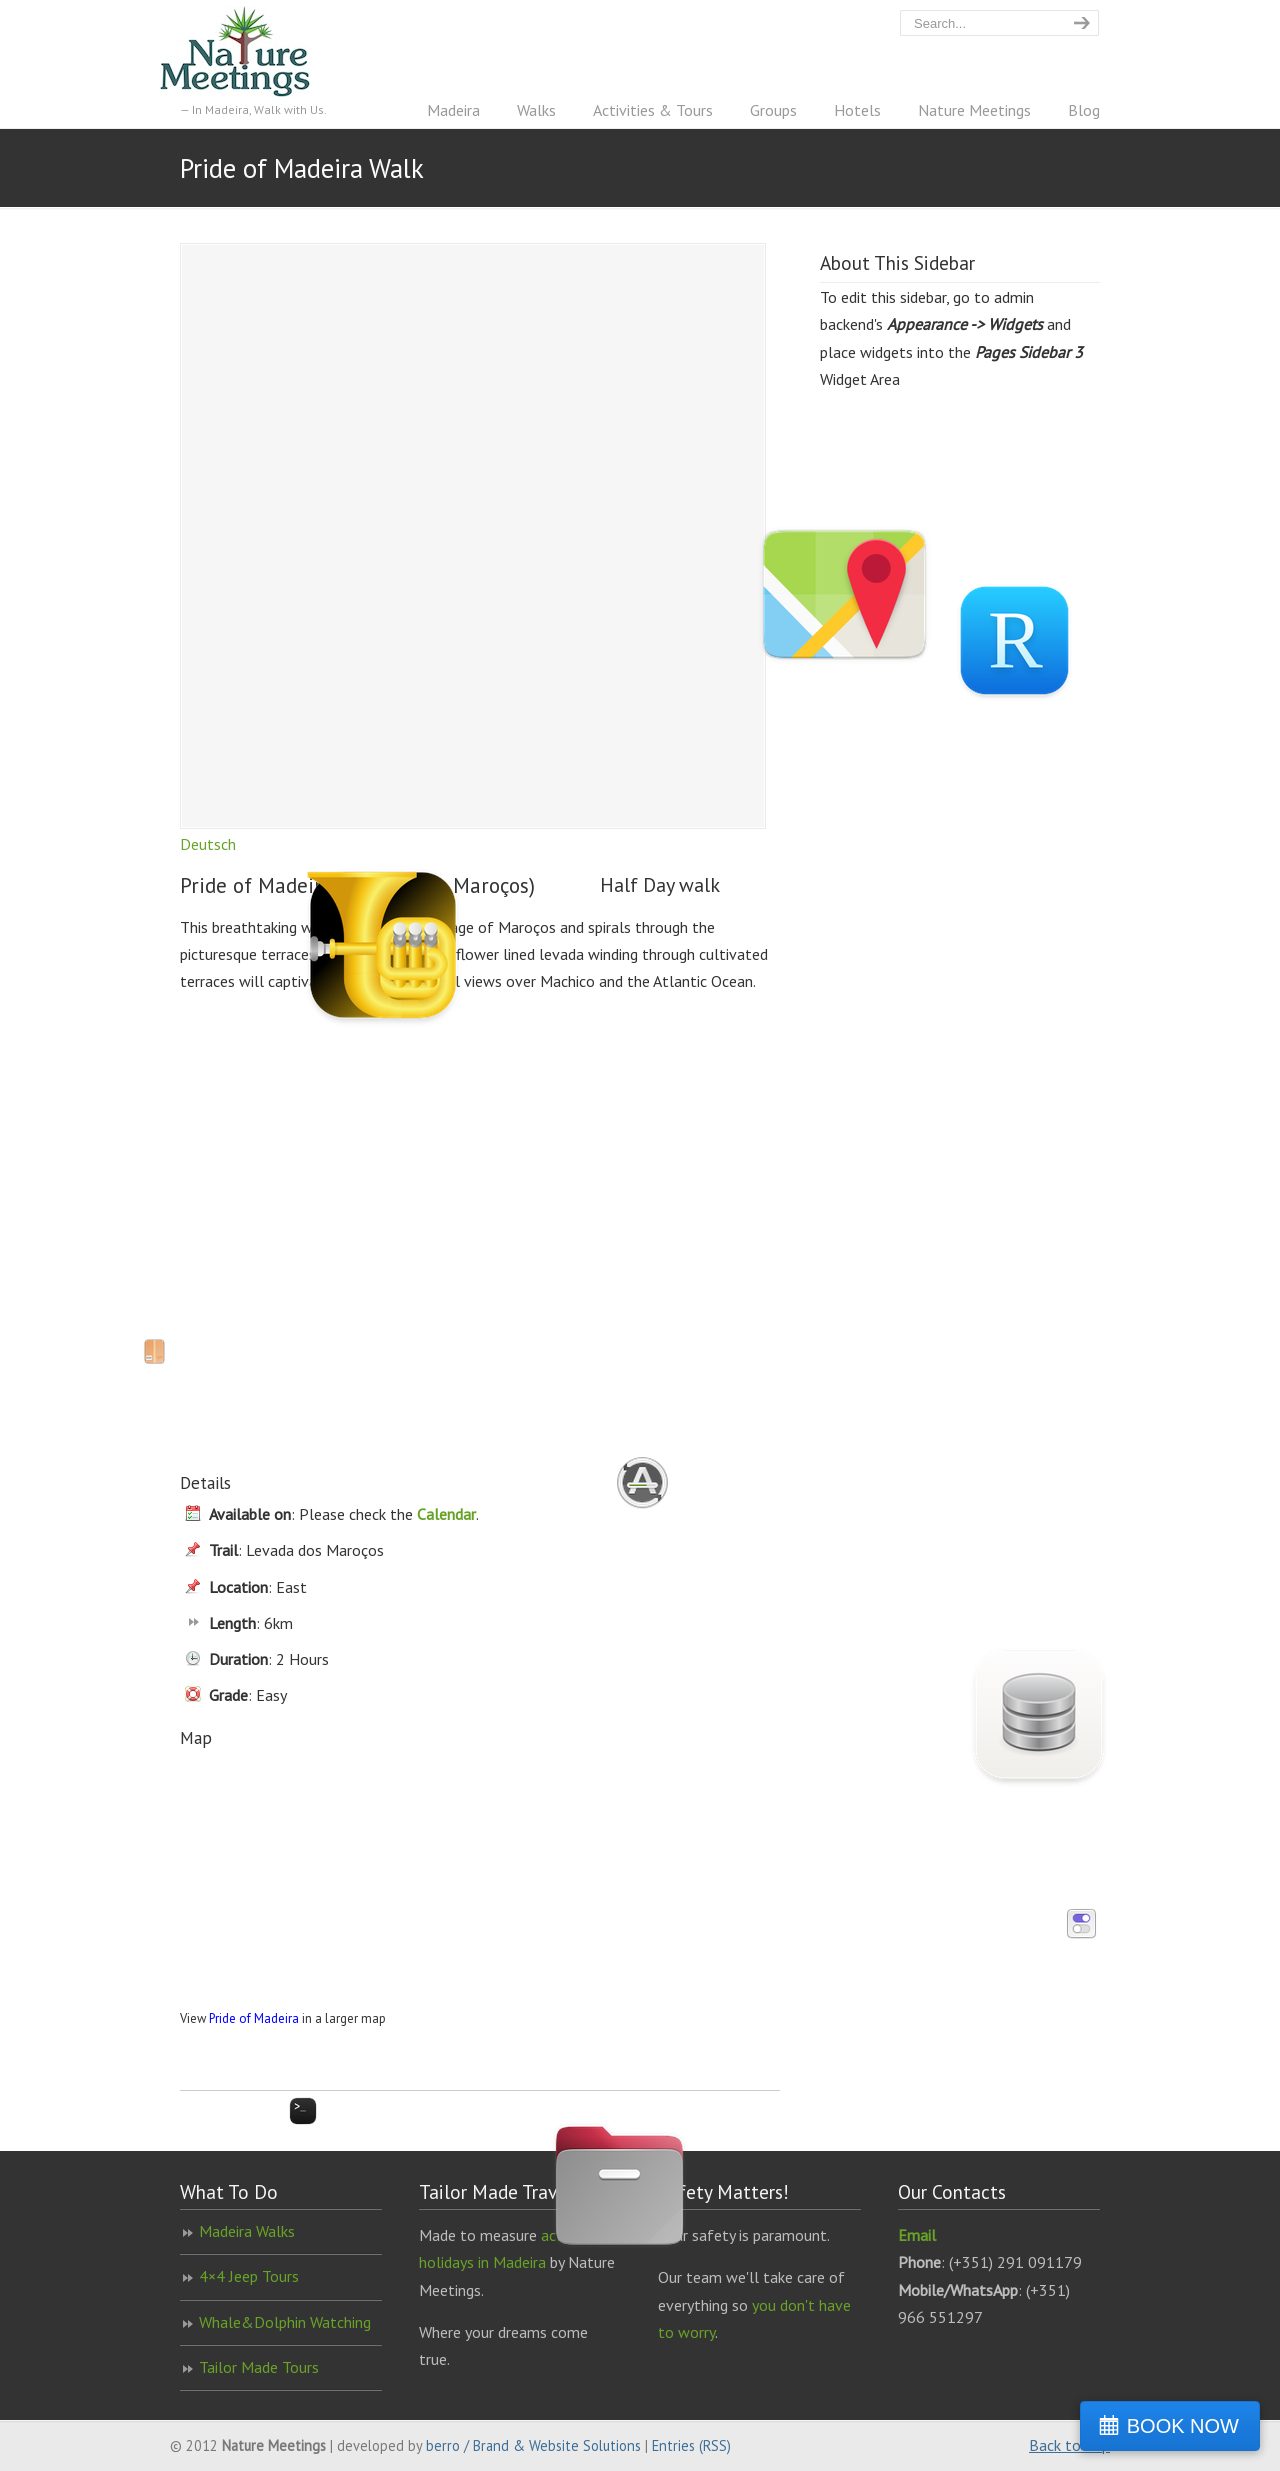  Describe the element at coordinates (1014, 640) in the screenshot. I see `open RStudio application` at that location.